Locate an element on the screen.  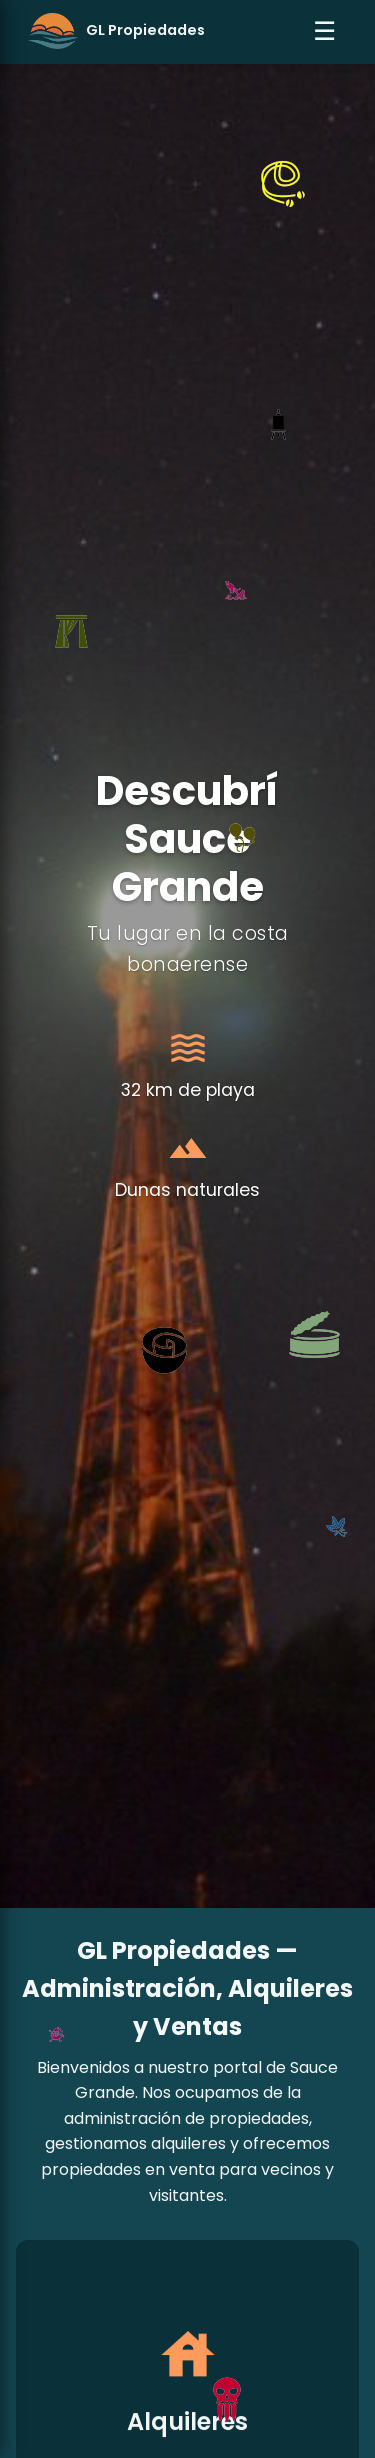
open drawing or painting tools is located at coordinates (278, 424).